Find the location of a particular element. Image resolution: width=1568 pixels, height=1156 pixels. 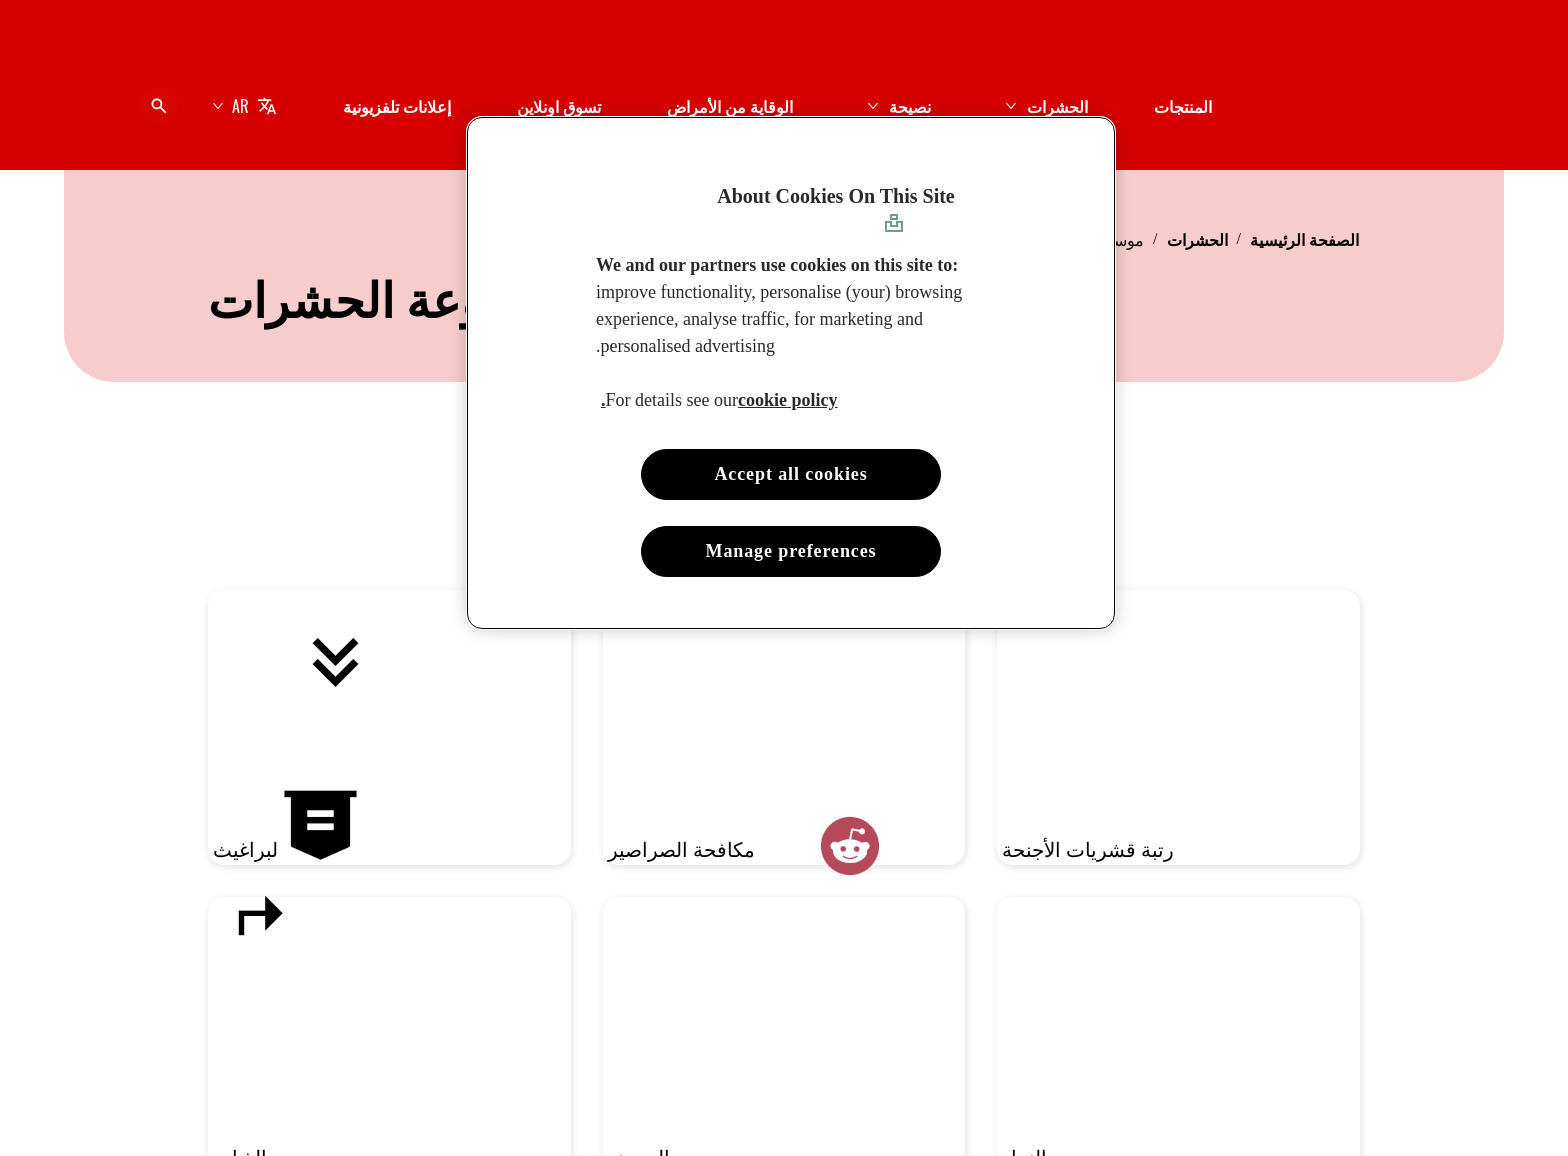

unsplash logo - access free stock photos is located at coordinates (894, 223).